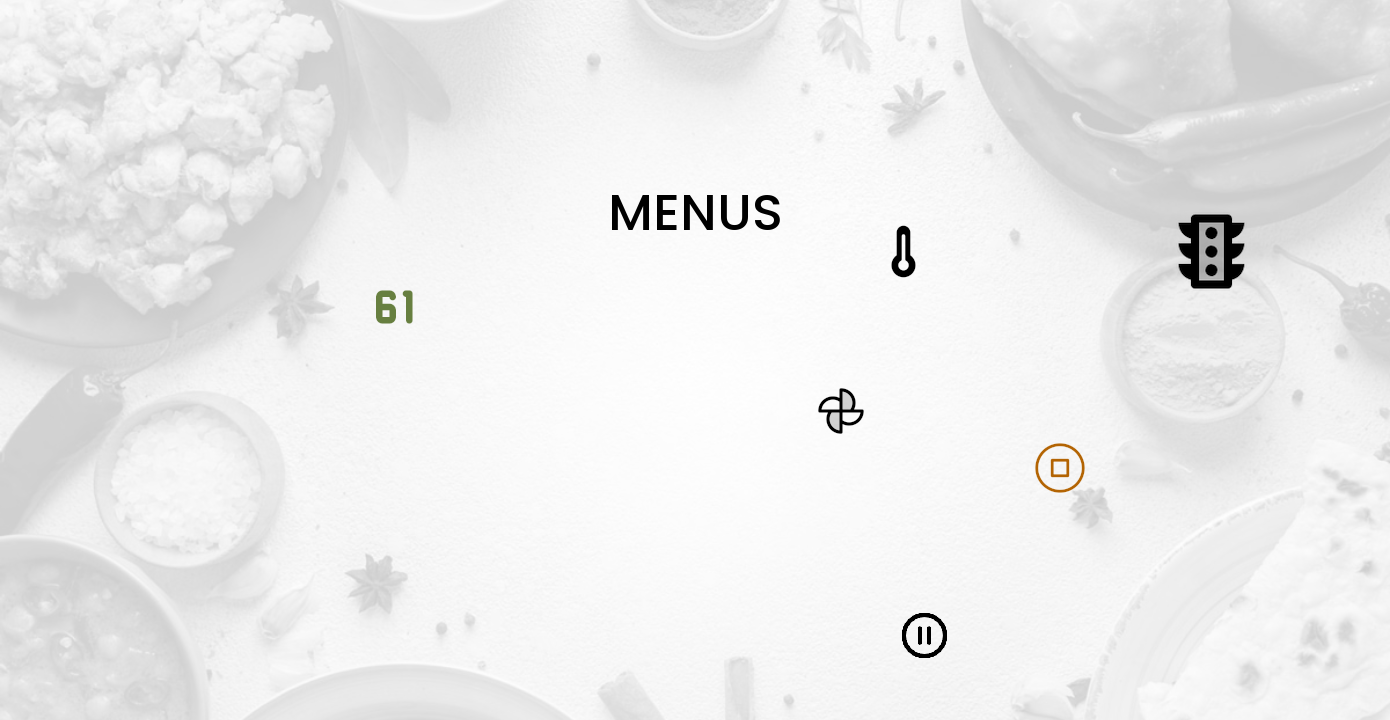 This screenshot has width=1390, height=720. What do you see at coordinates (924, 635) in the screenshot?
I see `pause media playback` at bounding box center [924, 635].